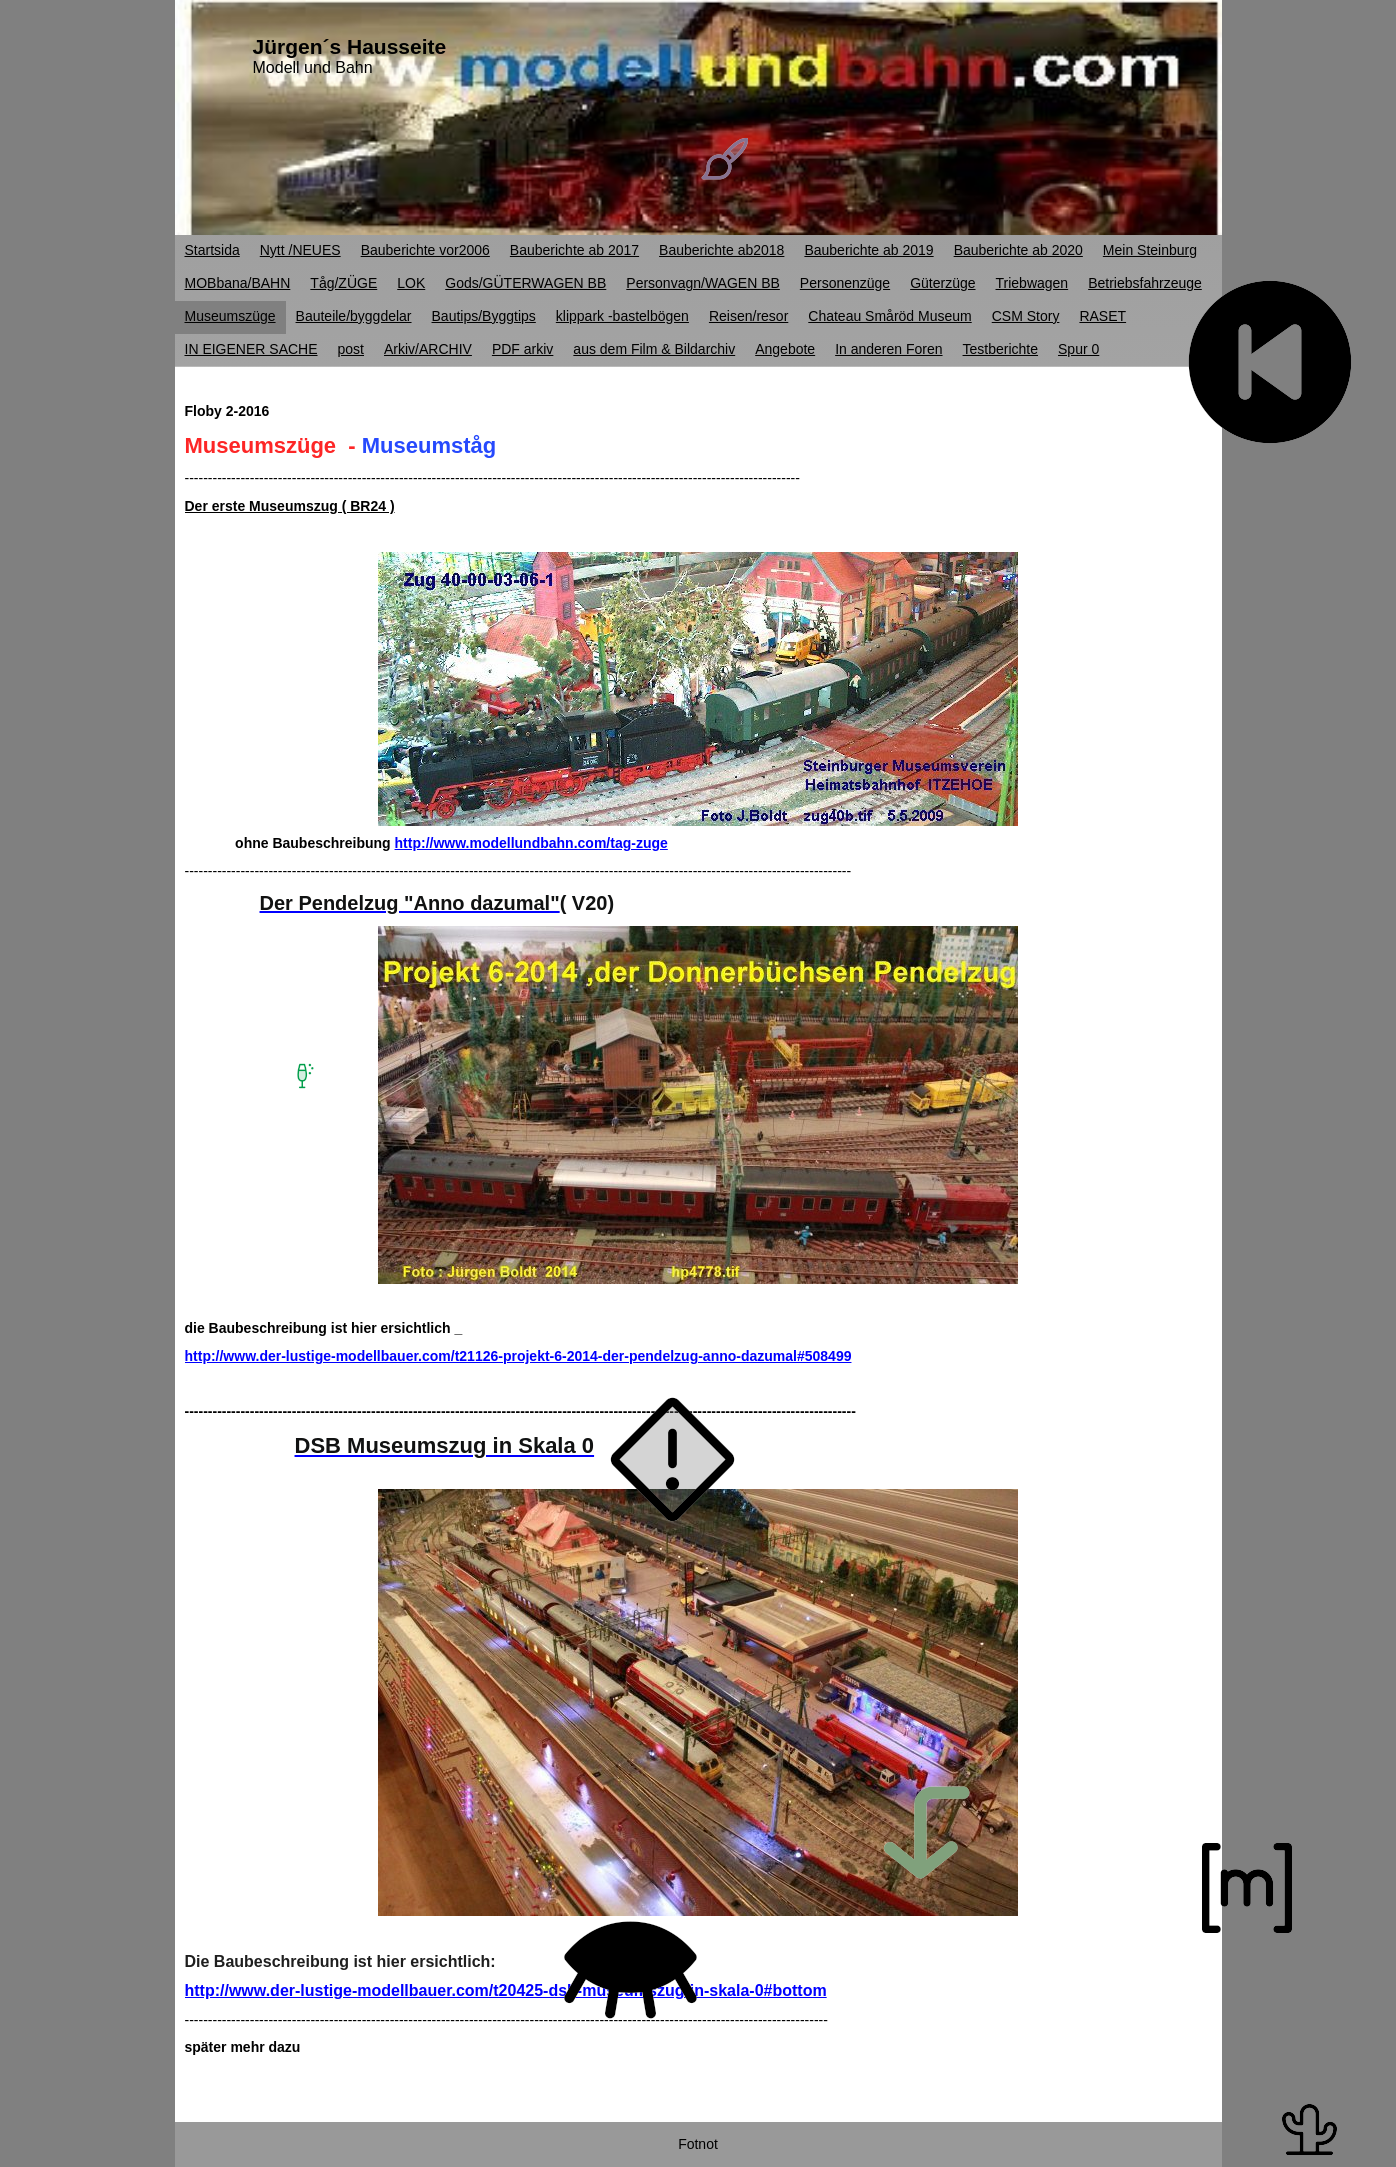  I want to click on matrix decentralized messaging platform logo, so click(1247, 1888).